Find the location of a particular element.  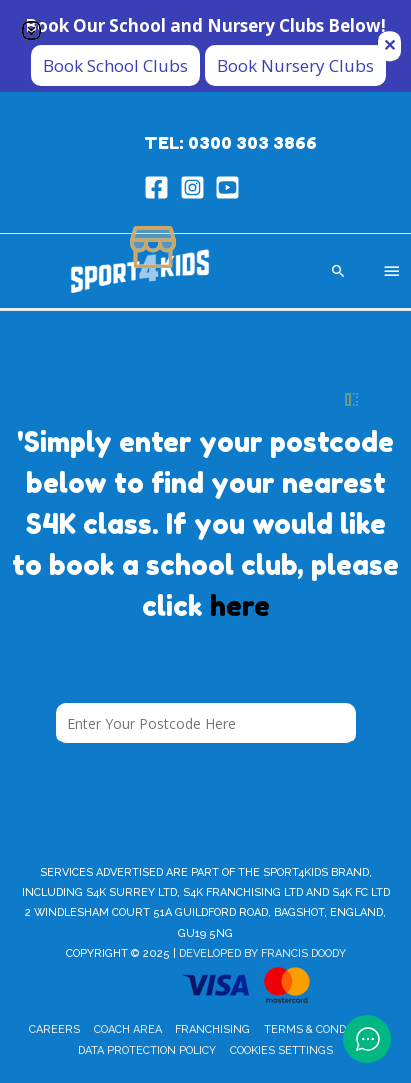

expand content or show more items below is located at coordinates (31, 30).